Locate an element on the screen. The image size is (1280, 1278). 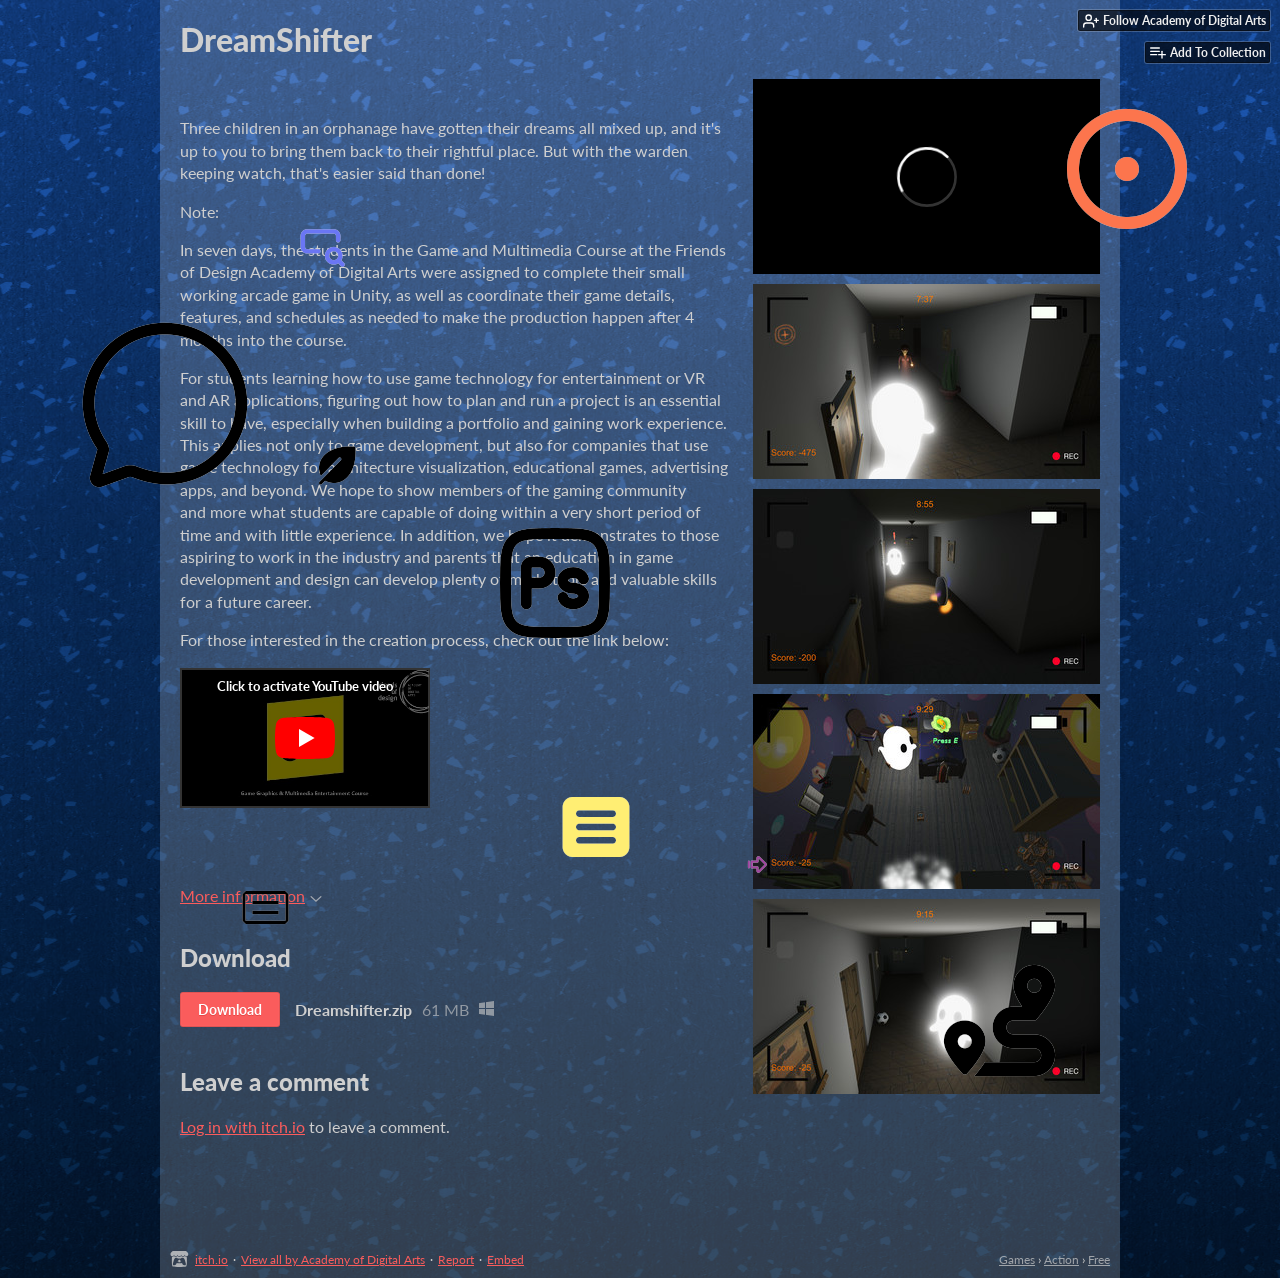
open a chat or messaging feature is located at coordinates (165, 405).